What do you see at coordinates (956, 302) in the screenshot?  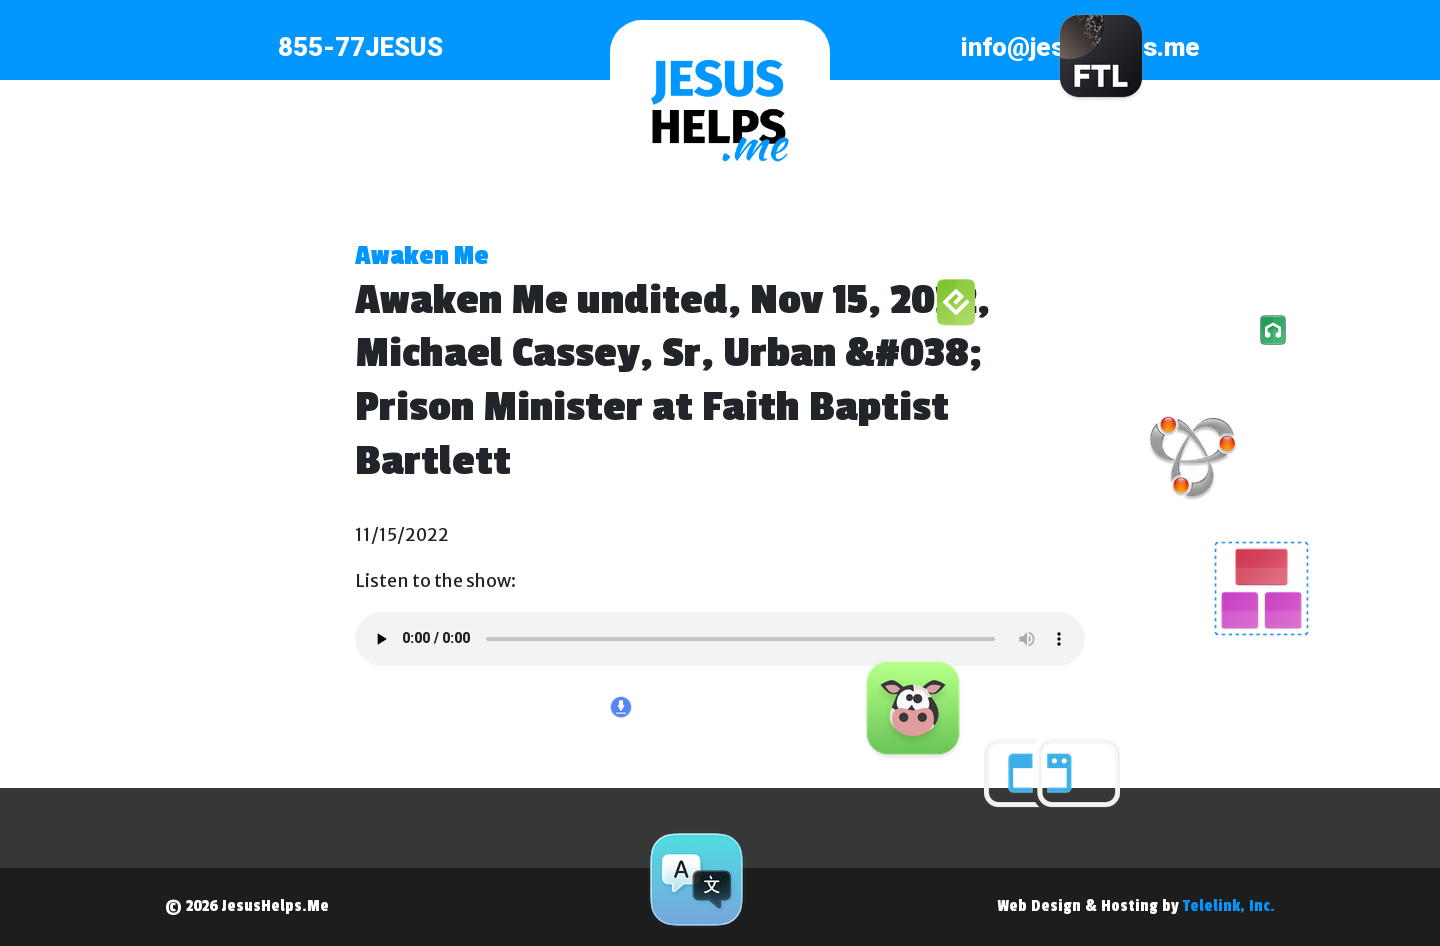 I see `an epub ebook file` at bounding box center [956, 302].